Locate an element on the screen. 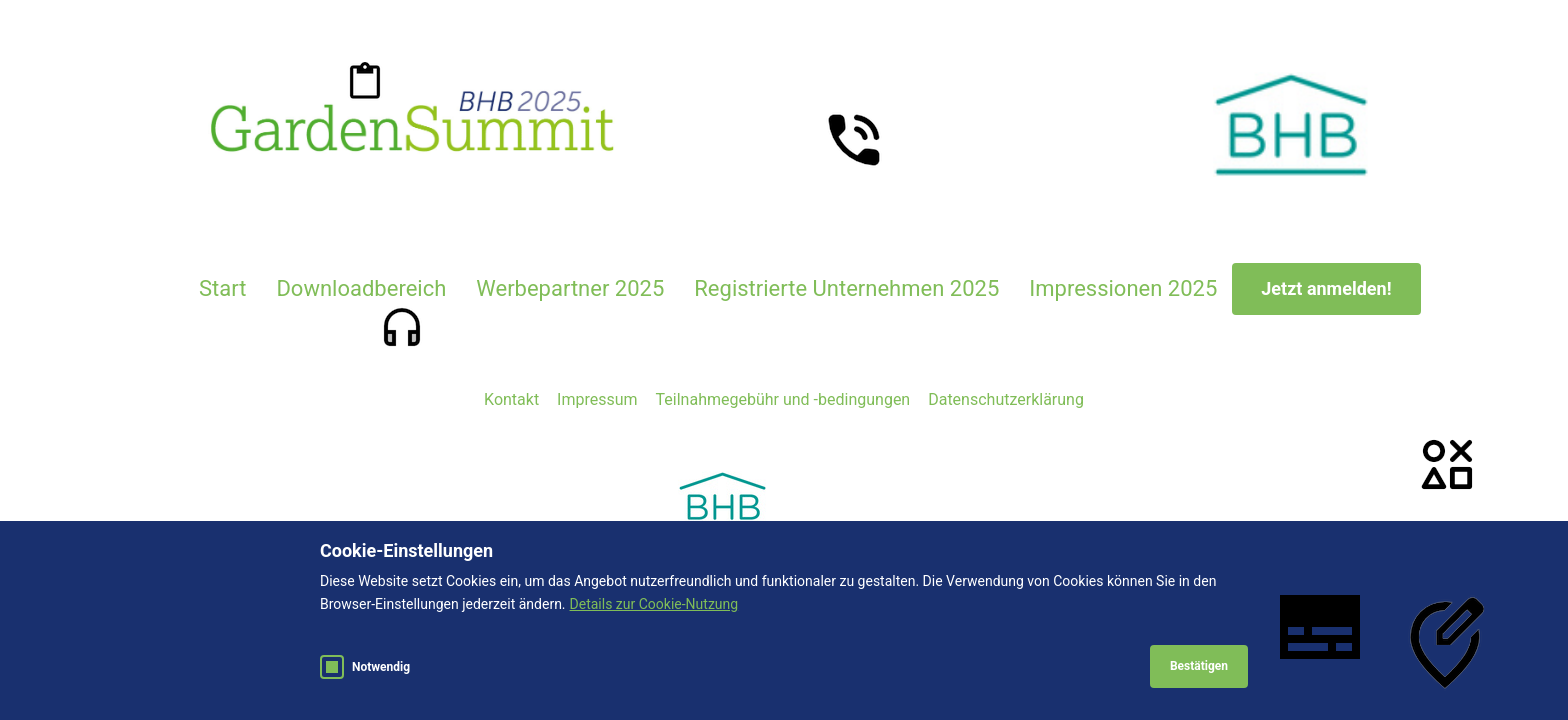 This screenshot has width=1568, height=720. paste content from clipboard is located at coordinates (365, 82).